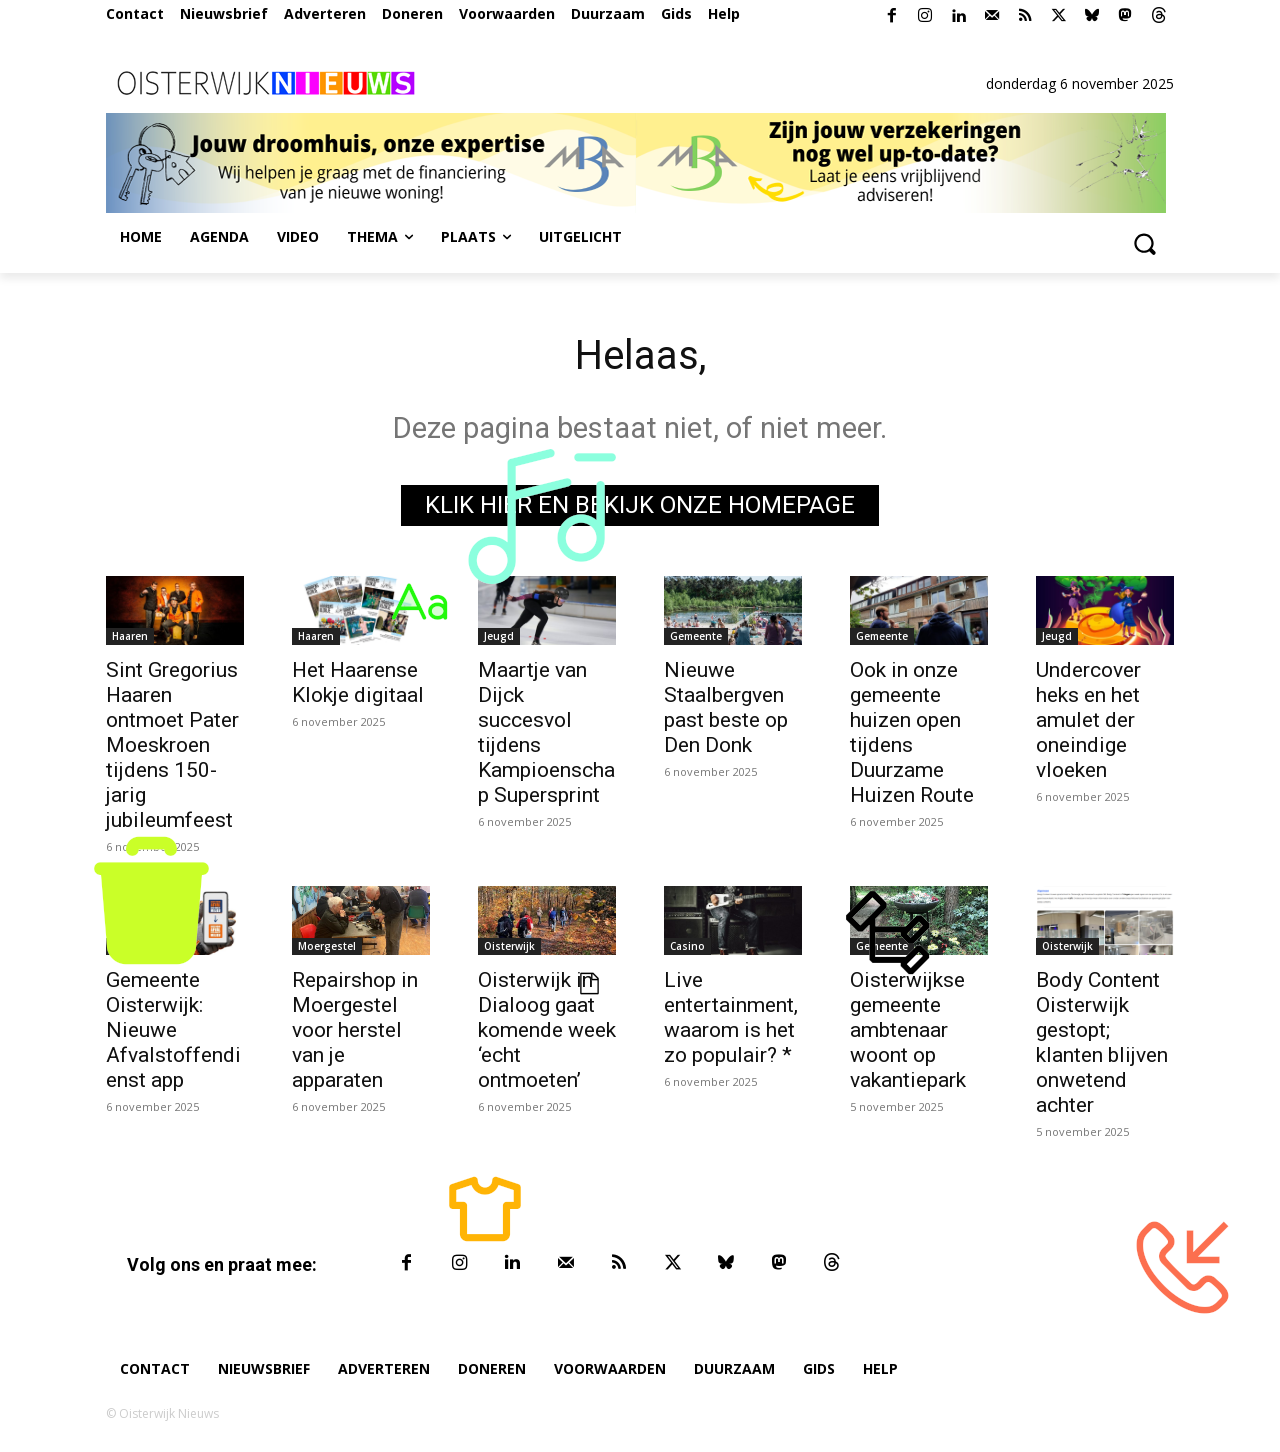 This screenshot has width=1280, height=1452. What do you see at coordinates (420, 602) in the screenshot?
I see `adjust font or text size settings` at bounding box center [420, 602].